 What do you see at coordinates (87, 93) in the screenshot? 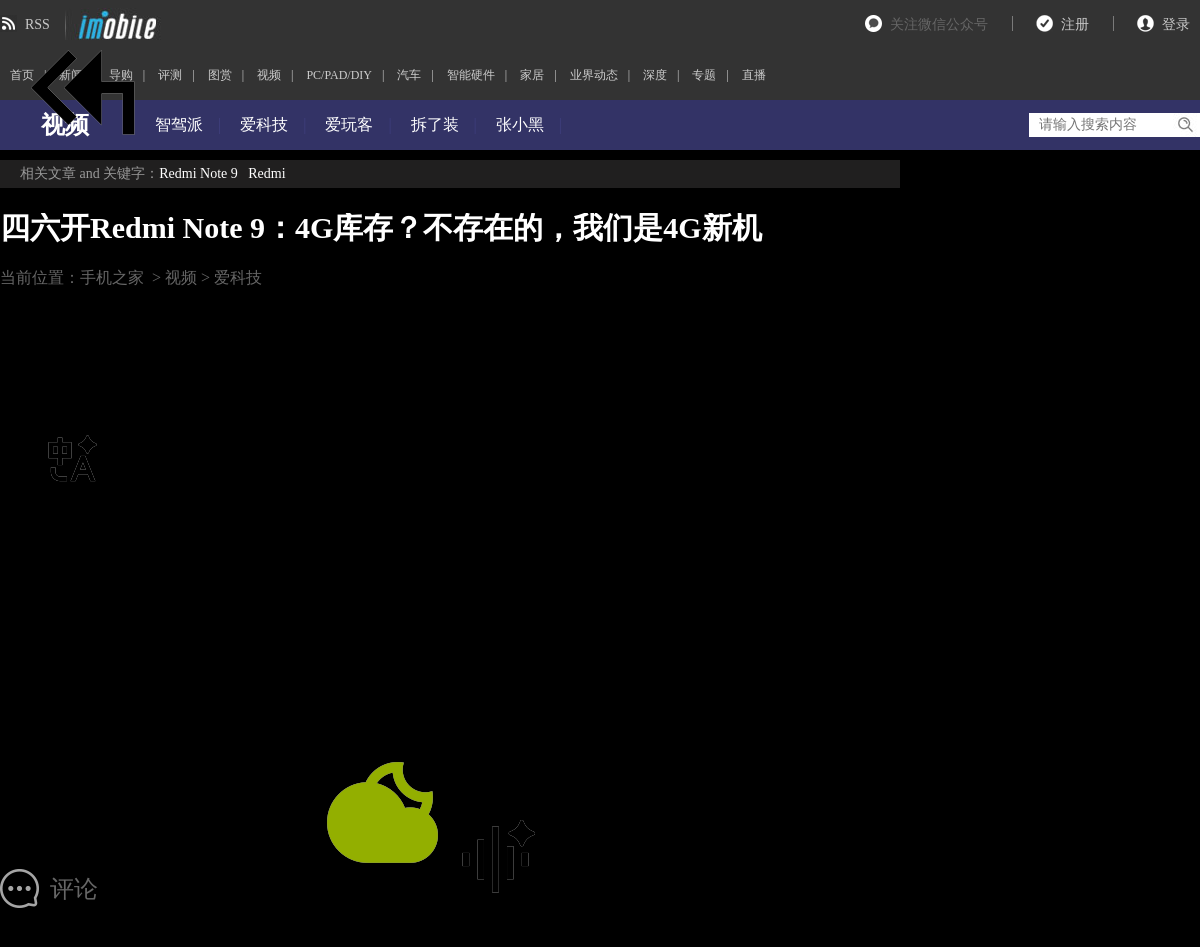
I see `reply all to a message or email` at bounding box center [87, 93].